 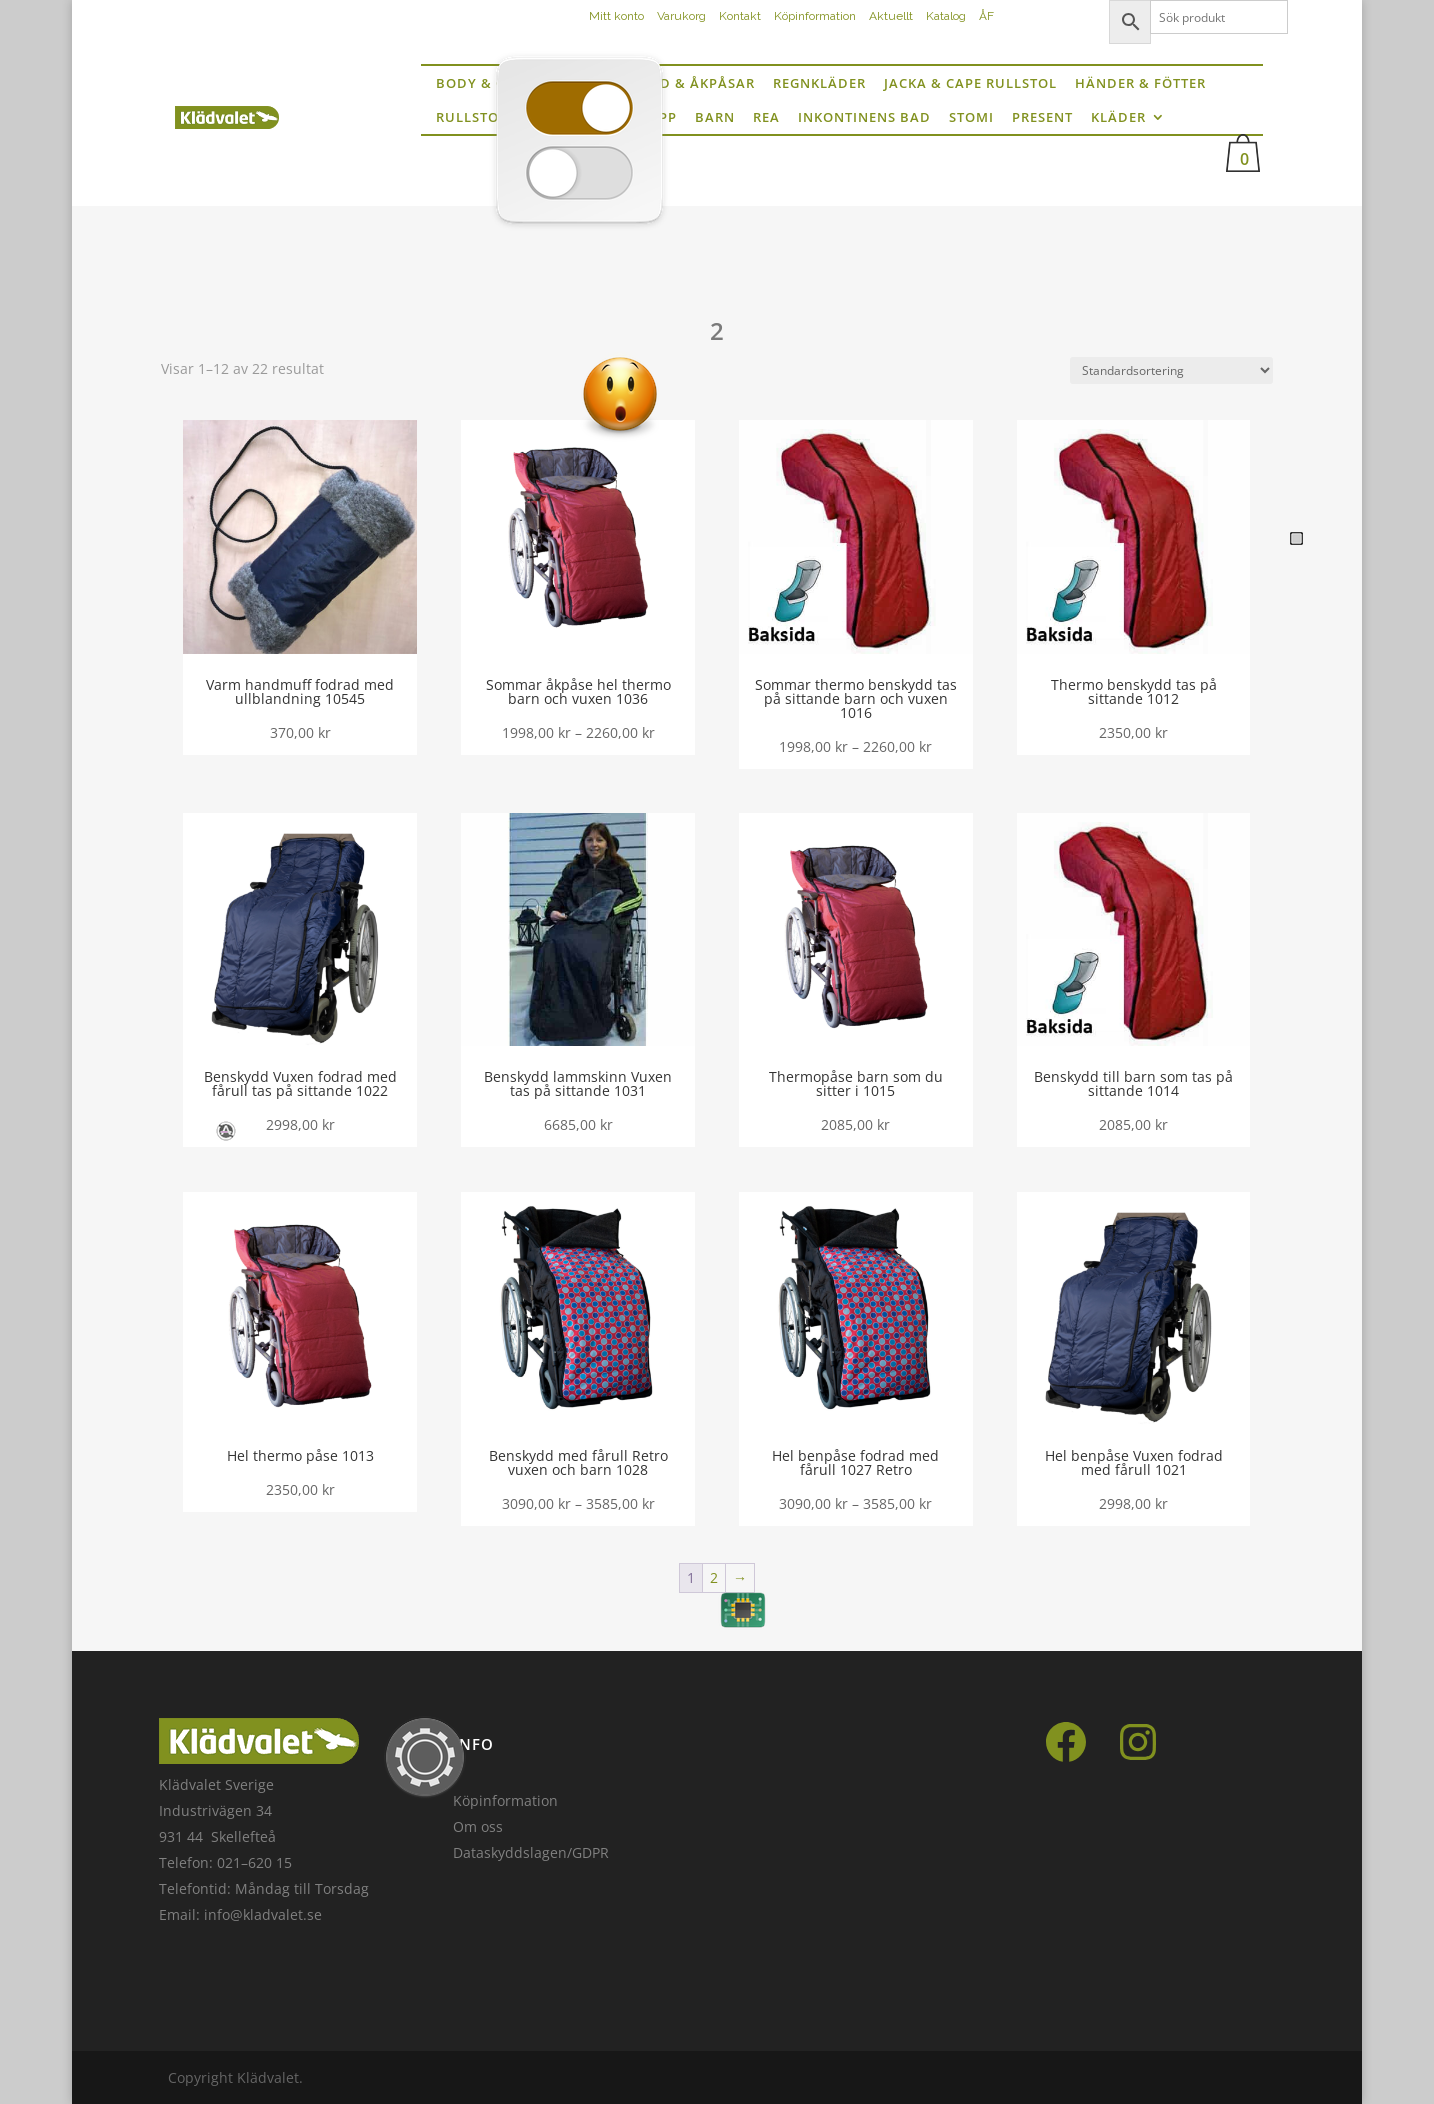 What do you see at coordinates (425, 1757) in the screenshot?
I see `indicates system or device settings` at bounding box center [425, 1757].